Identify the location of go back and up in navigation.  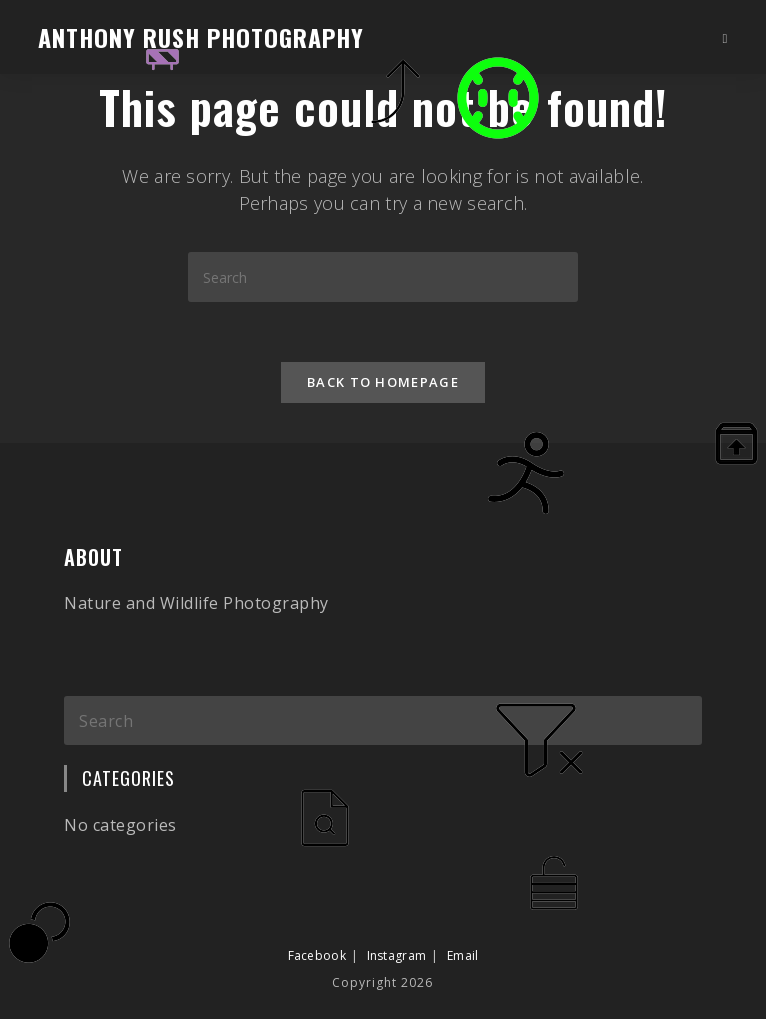
(395, 91).